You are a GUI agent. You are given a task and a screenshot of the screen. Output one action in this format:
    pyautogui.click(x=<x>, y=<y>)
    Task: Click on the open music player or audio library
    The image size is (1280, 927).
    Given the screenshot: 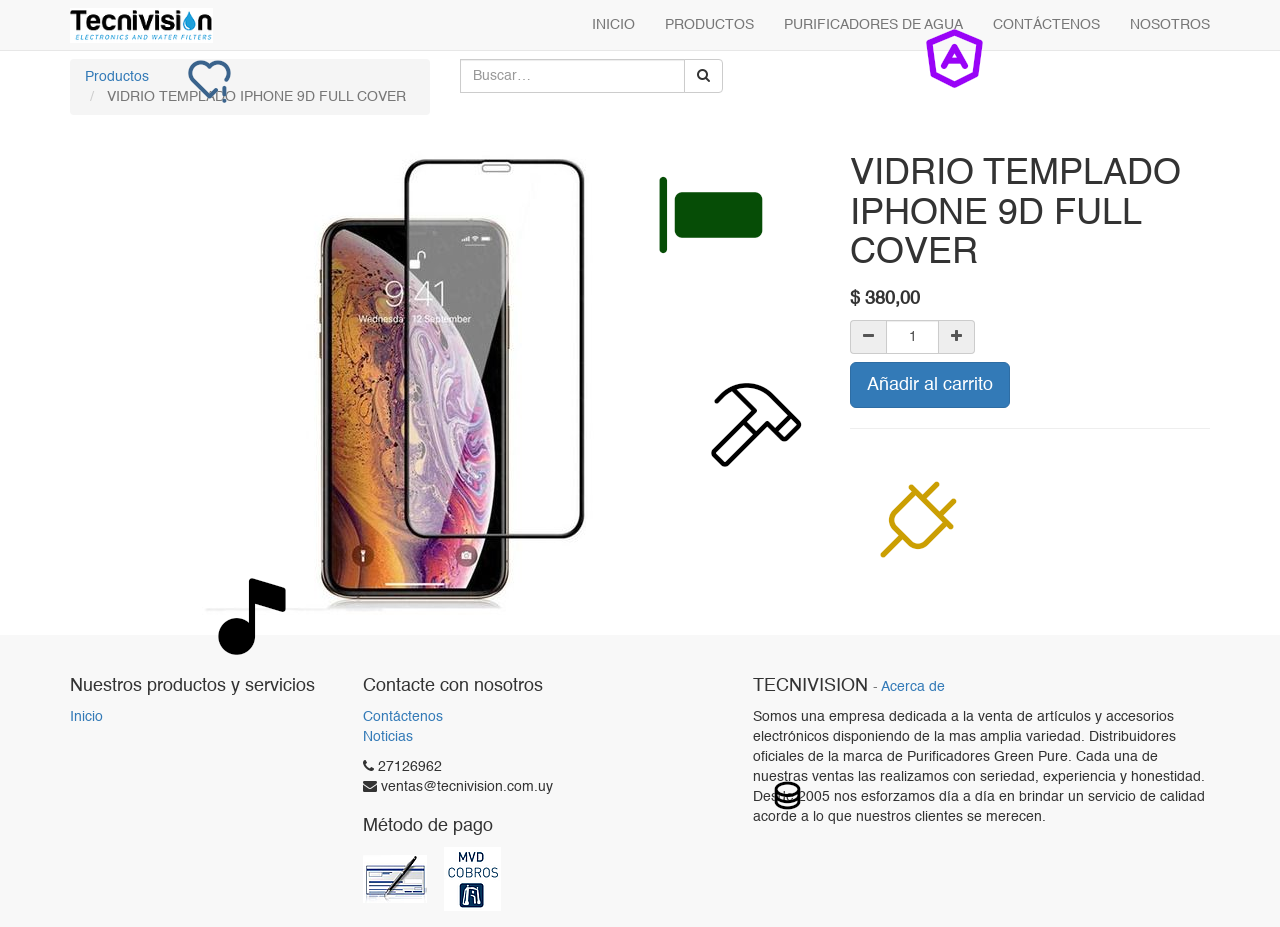 What is the action you would take?
    pyautogui.click(x=252, y=615)
    